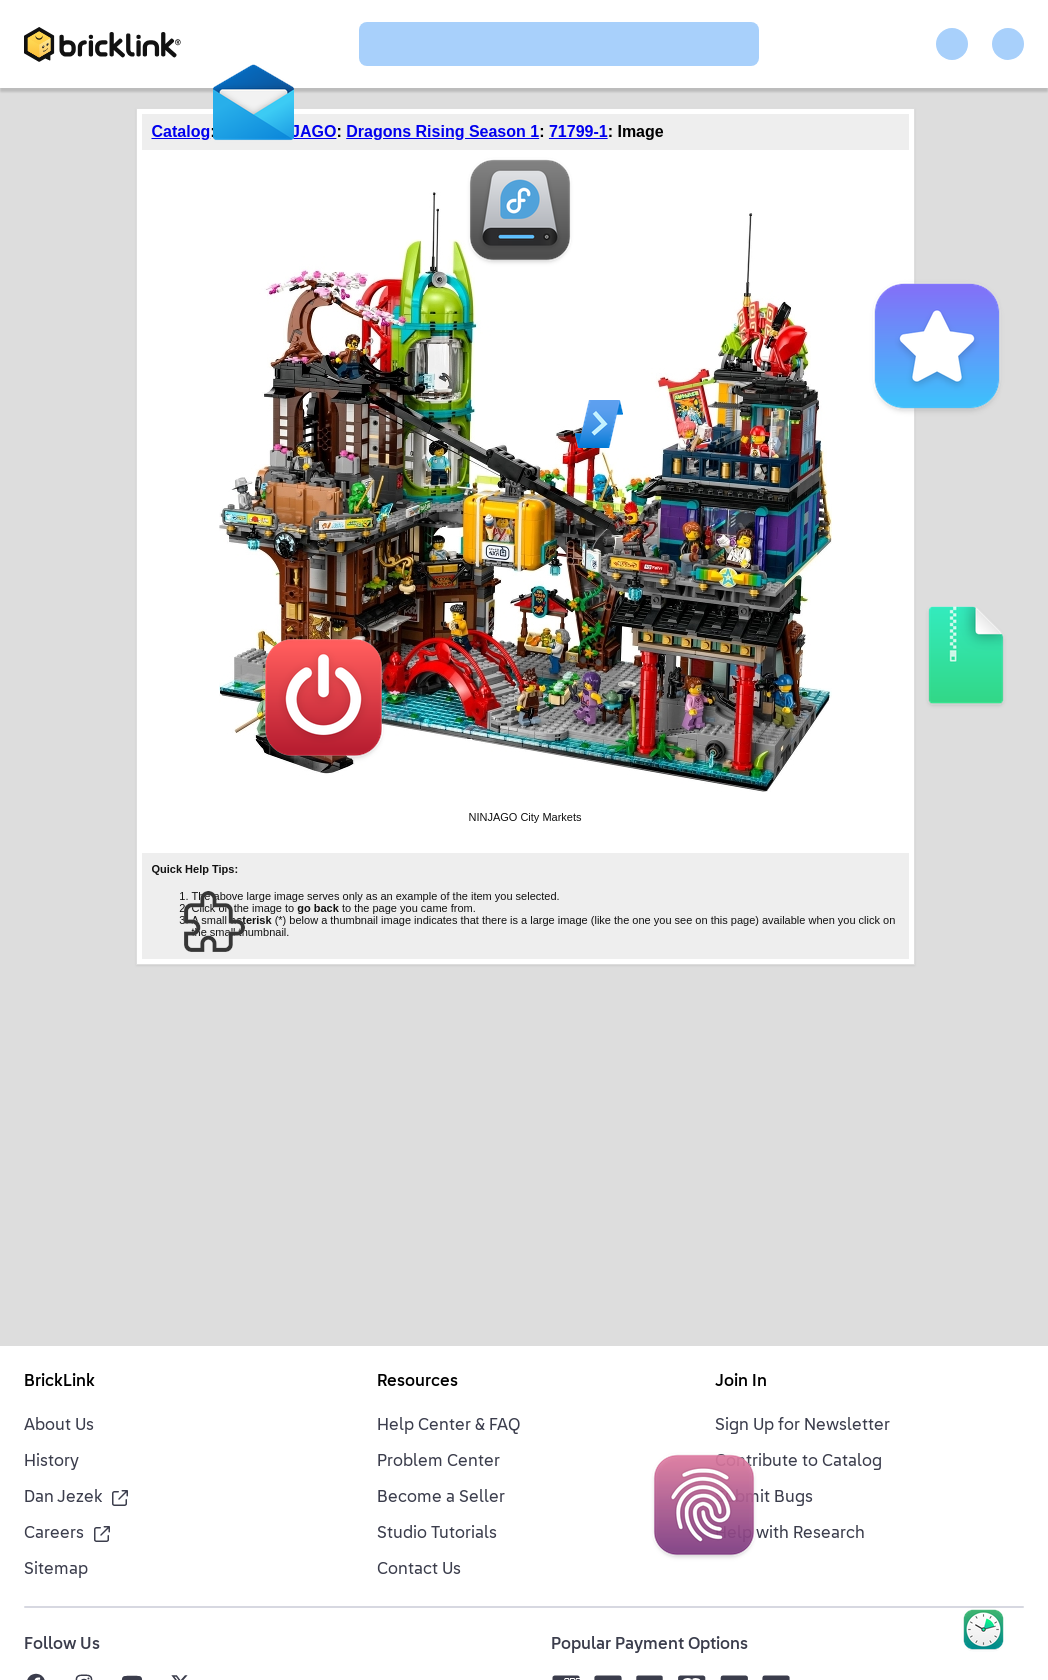  I want to click on launch fedora linux installer, so click(520, 210).